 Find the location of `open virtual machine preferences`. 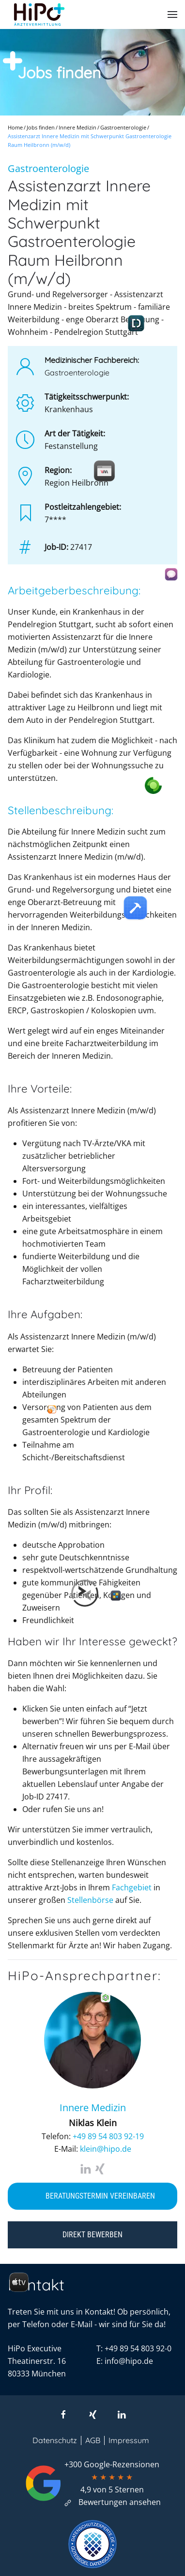

open virtual machine preferences is located at coordinates (104, 471).